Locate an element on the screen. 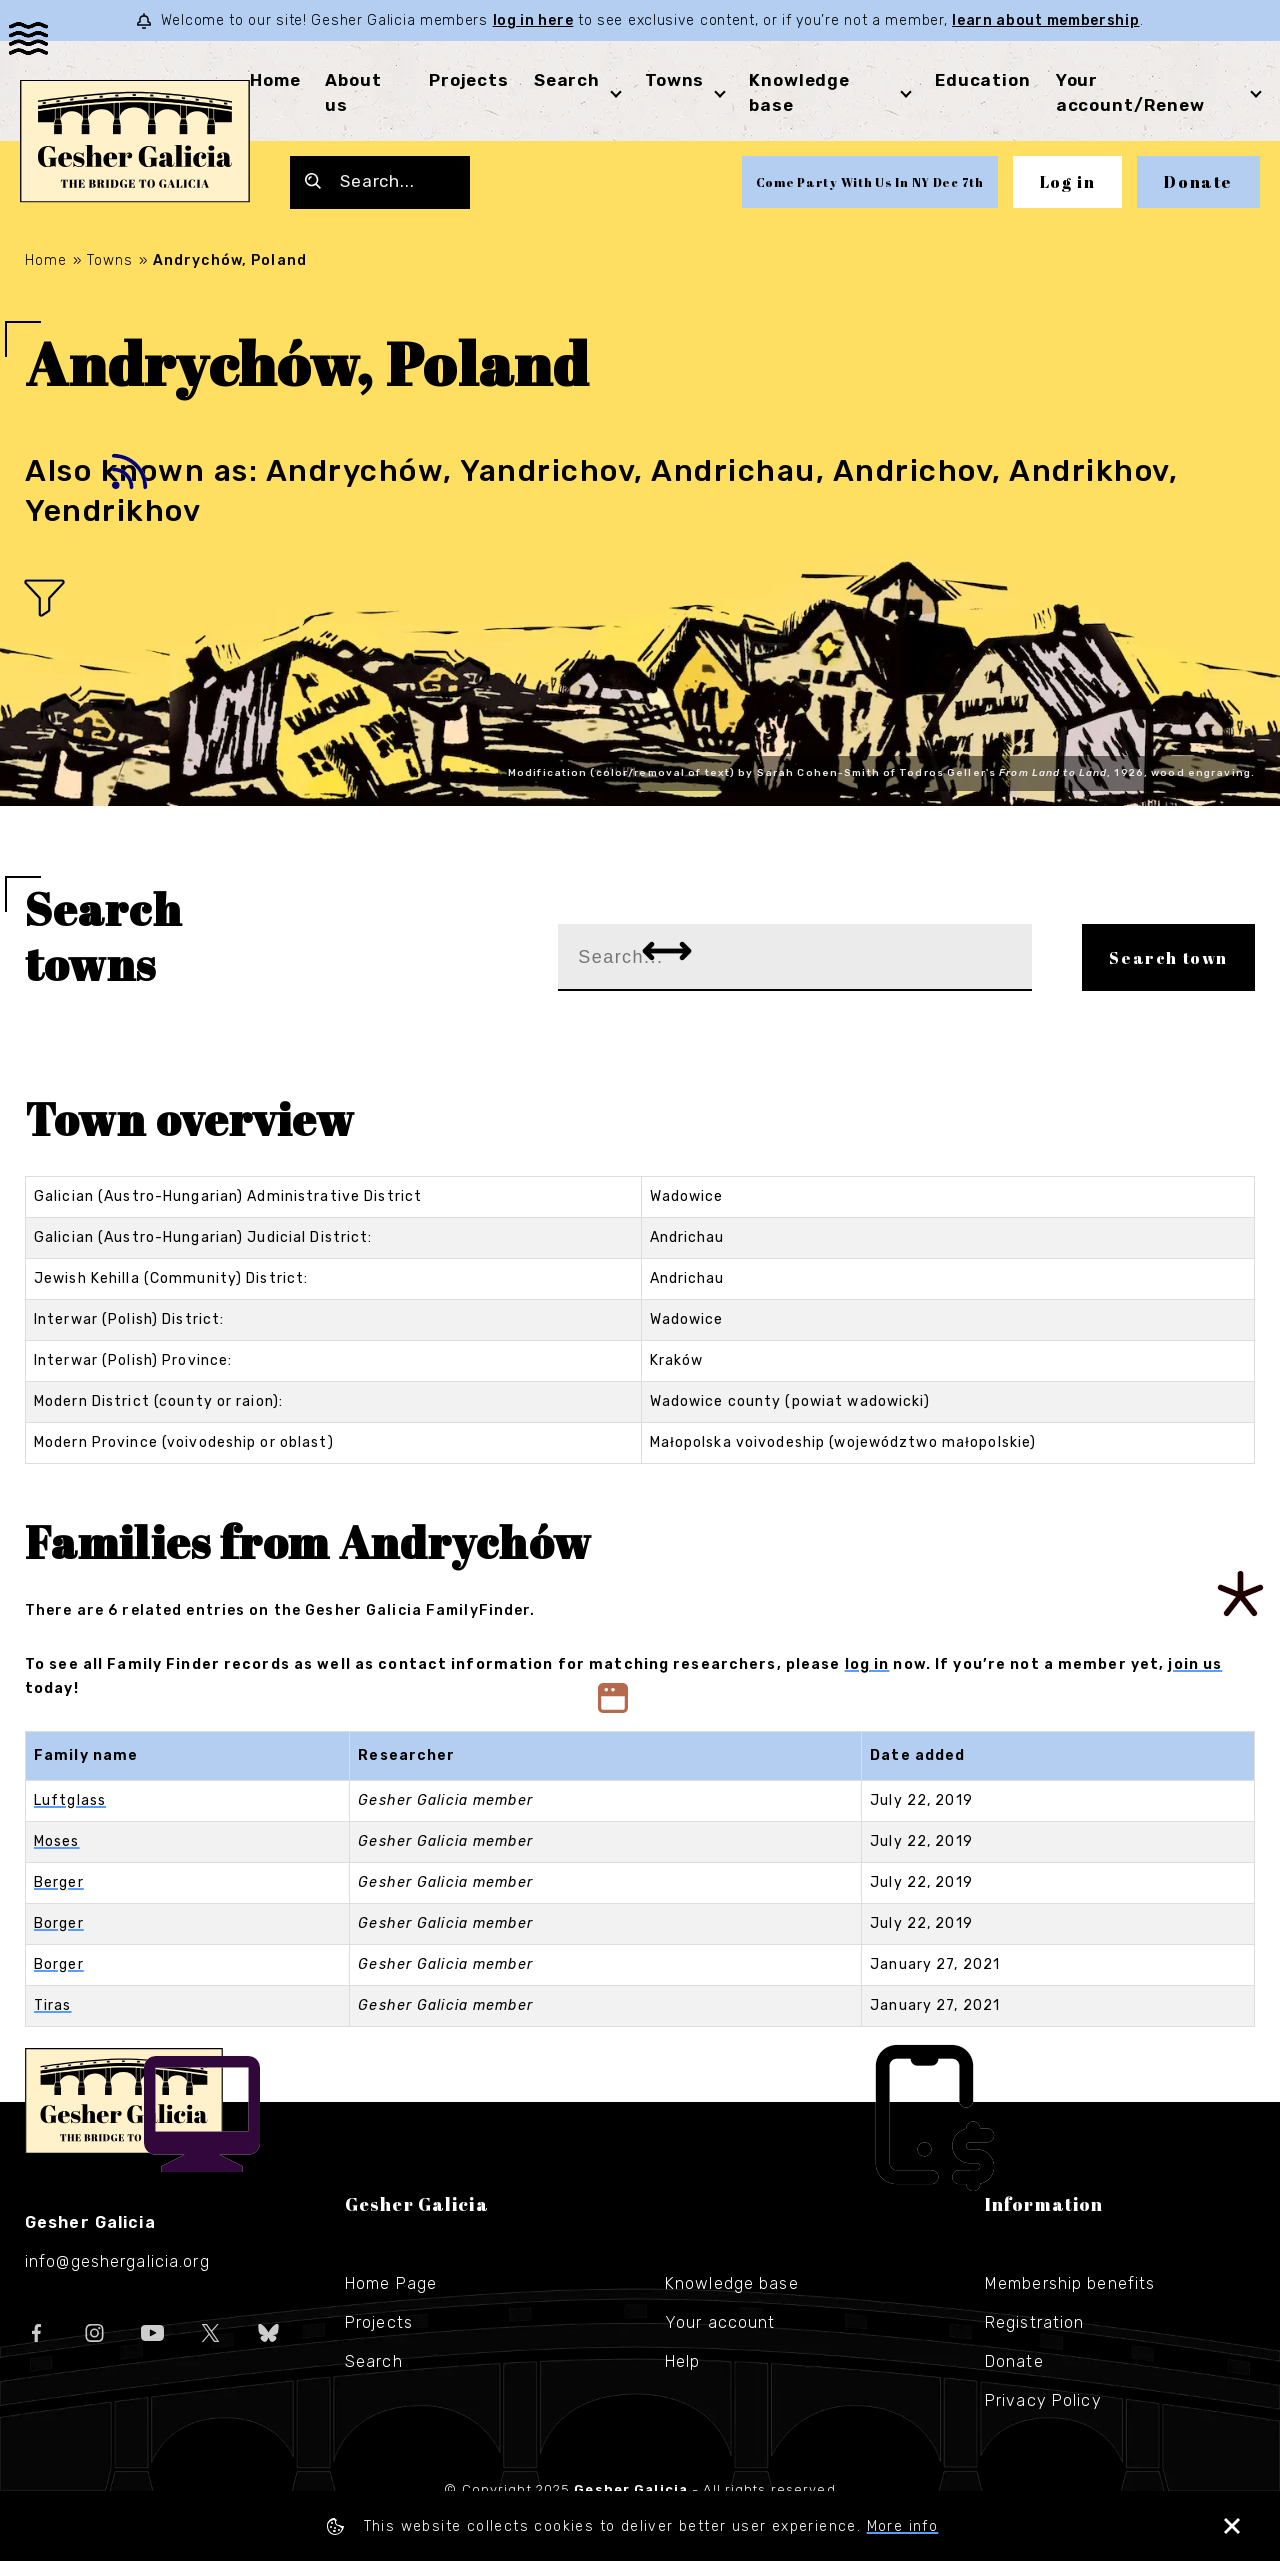 The image size is (1280, 2561). switch to desktop view is located at coordinates (202, 2114).